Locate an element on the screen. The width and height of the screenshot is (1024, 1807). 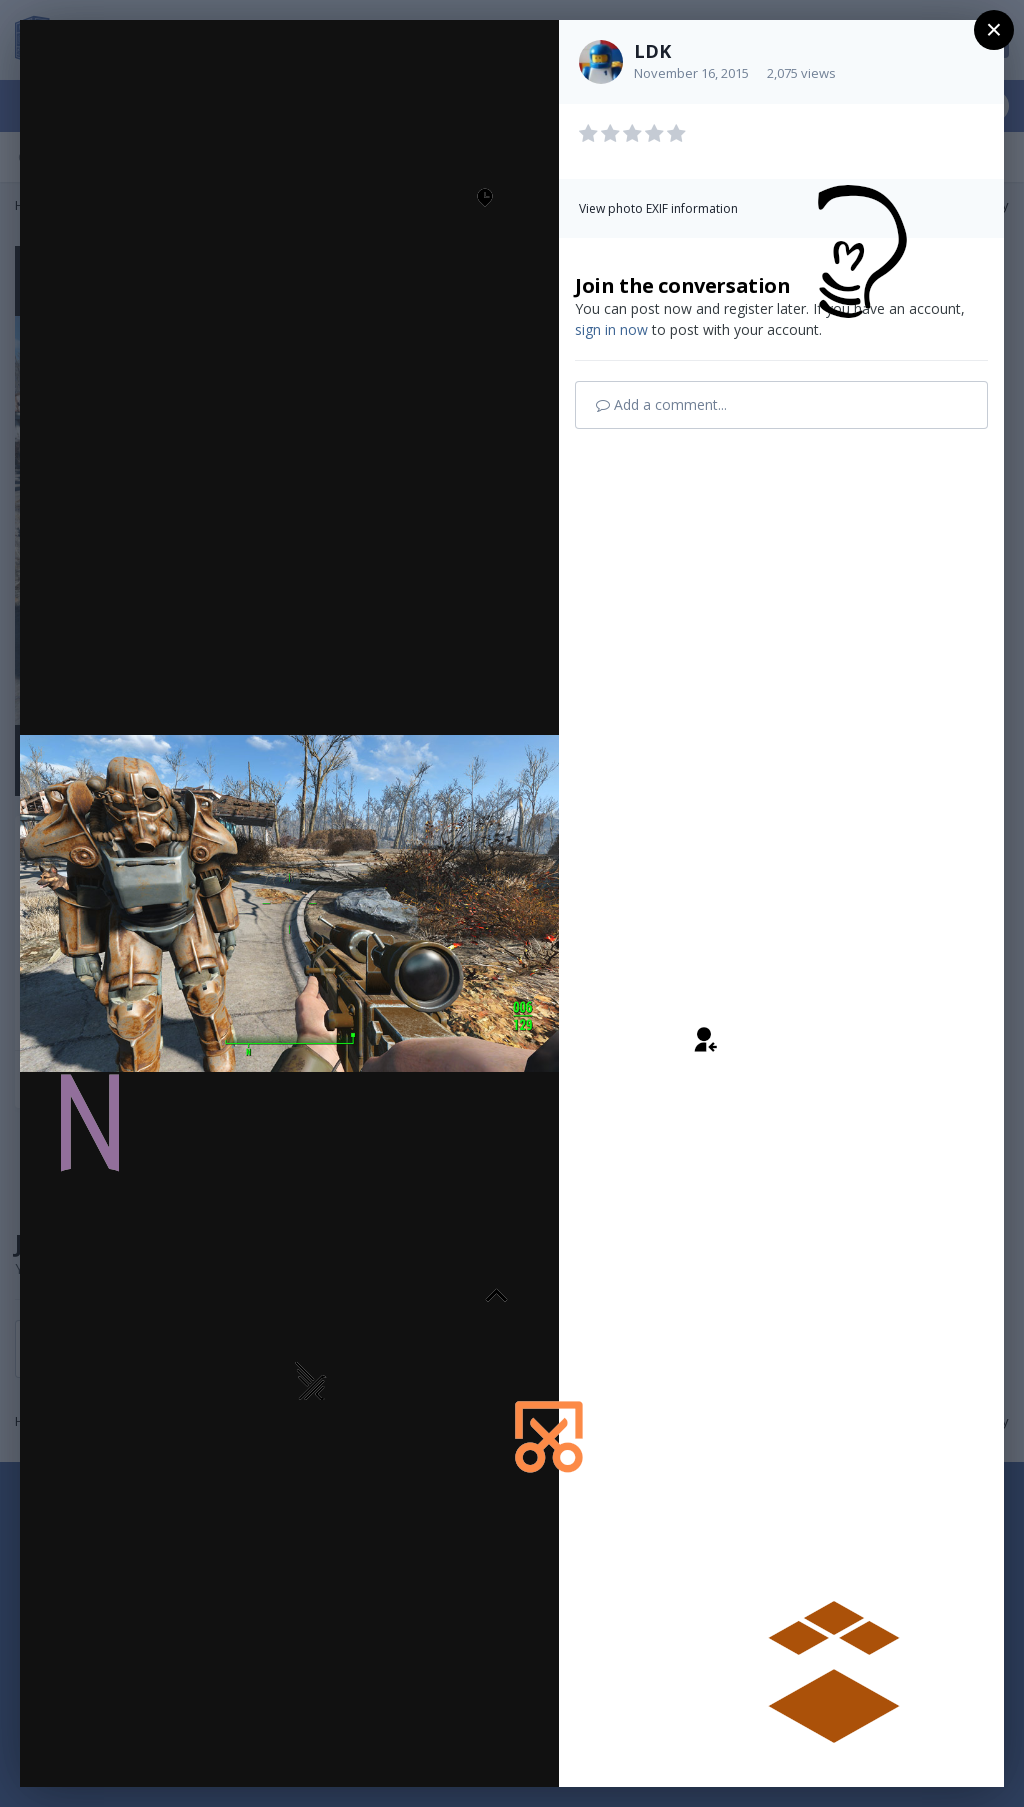
open jabber messaging app is located at coordinates (862, 251).